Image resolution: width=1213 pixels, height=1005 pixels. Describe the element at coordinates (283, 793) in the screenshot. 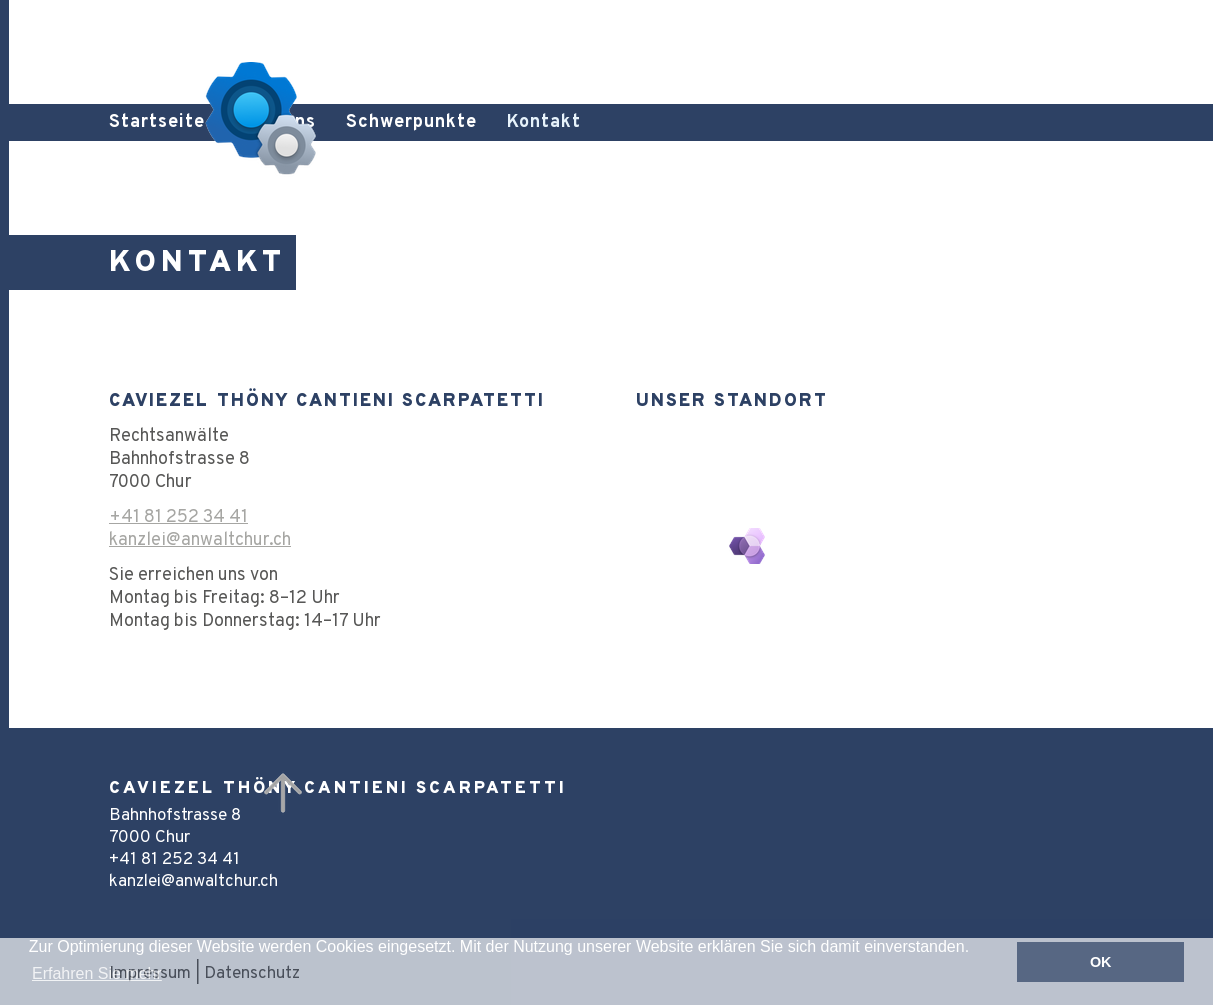

I see `upload or send file` at that location.